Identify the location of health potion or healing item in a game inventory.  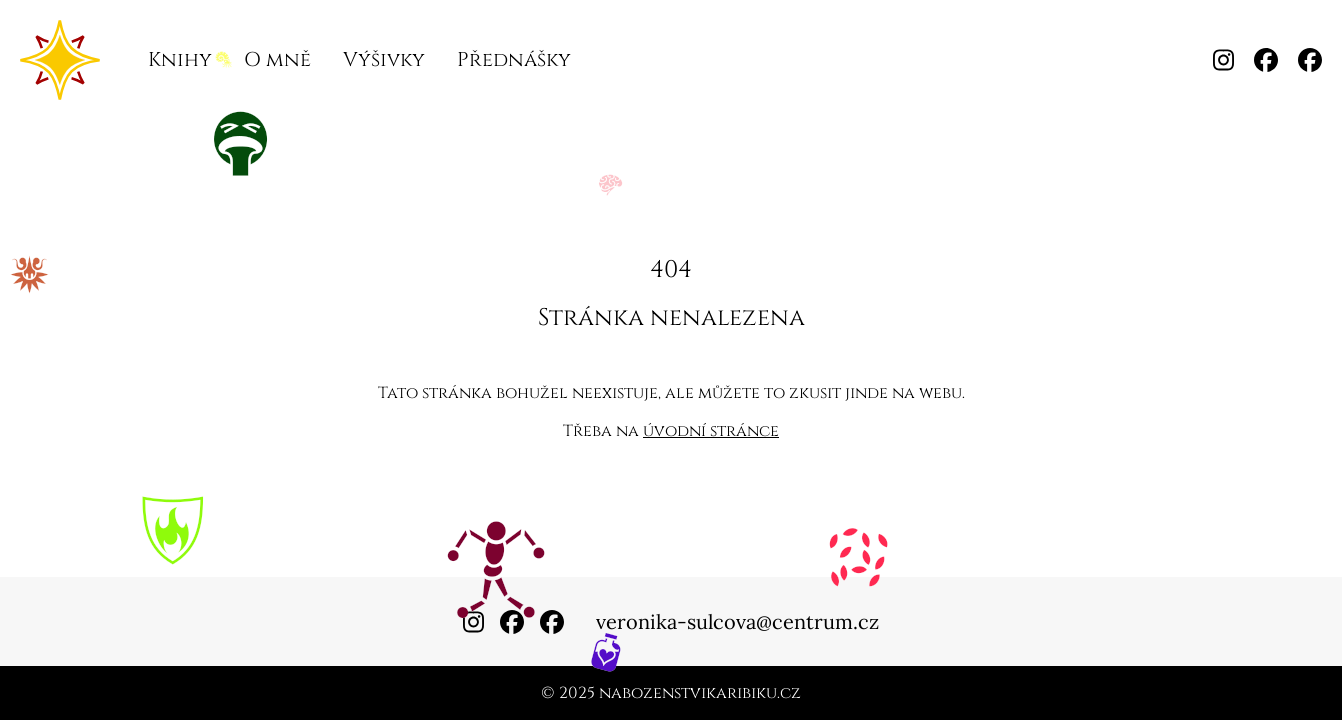
(606, 652).